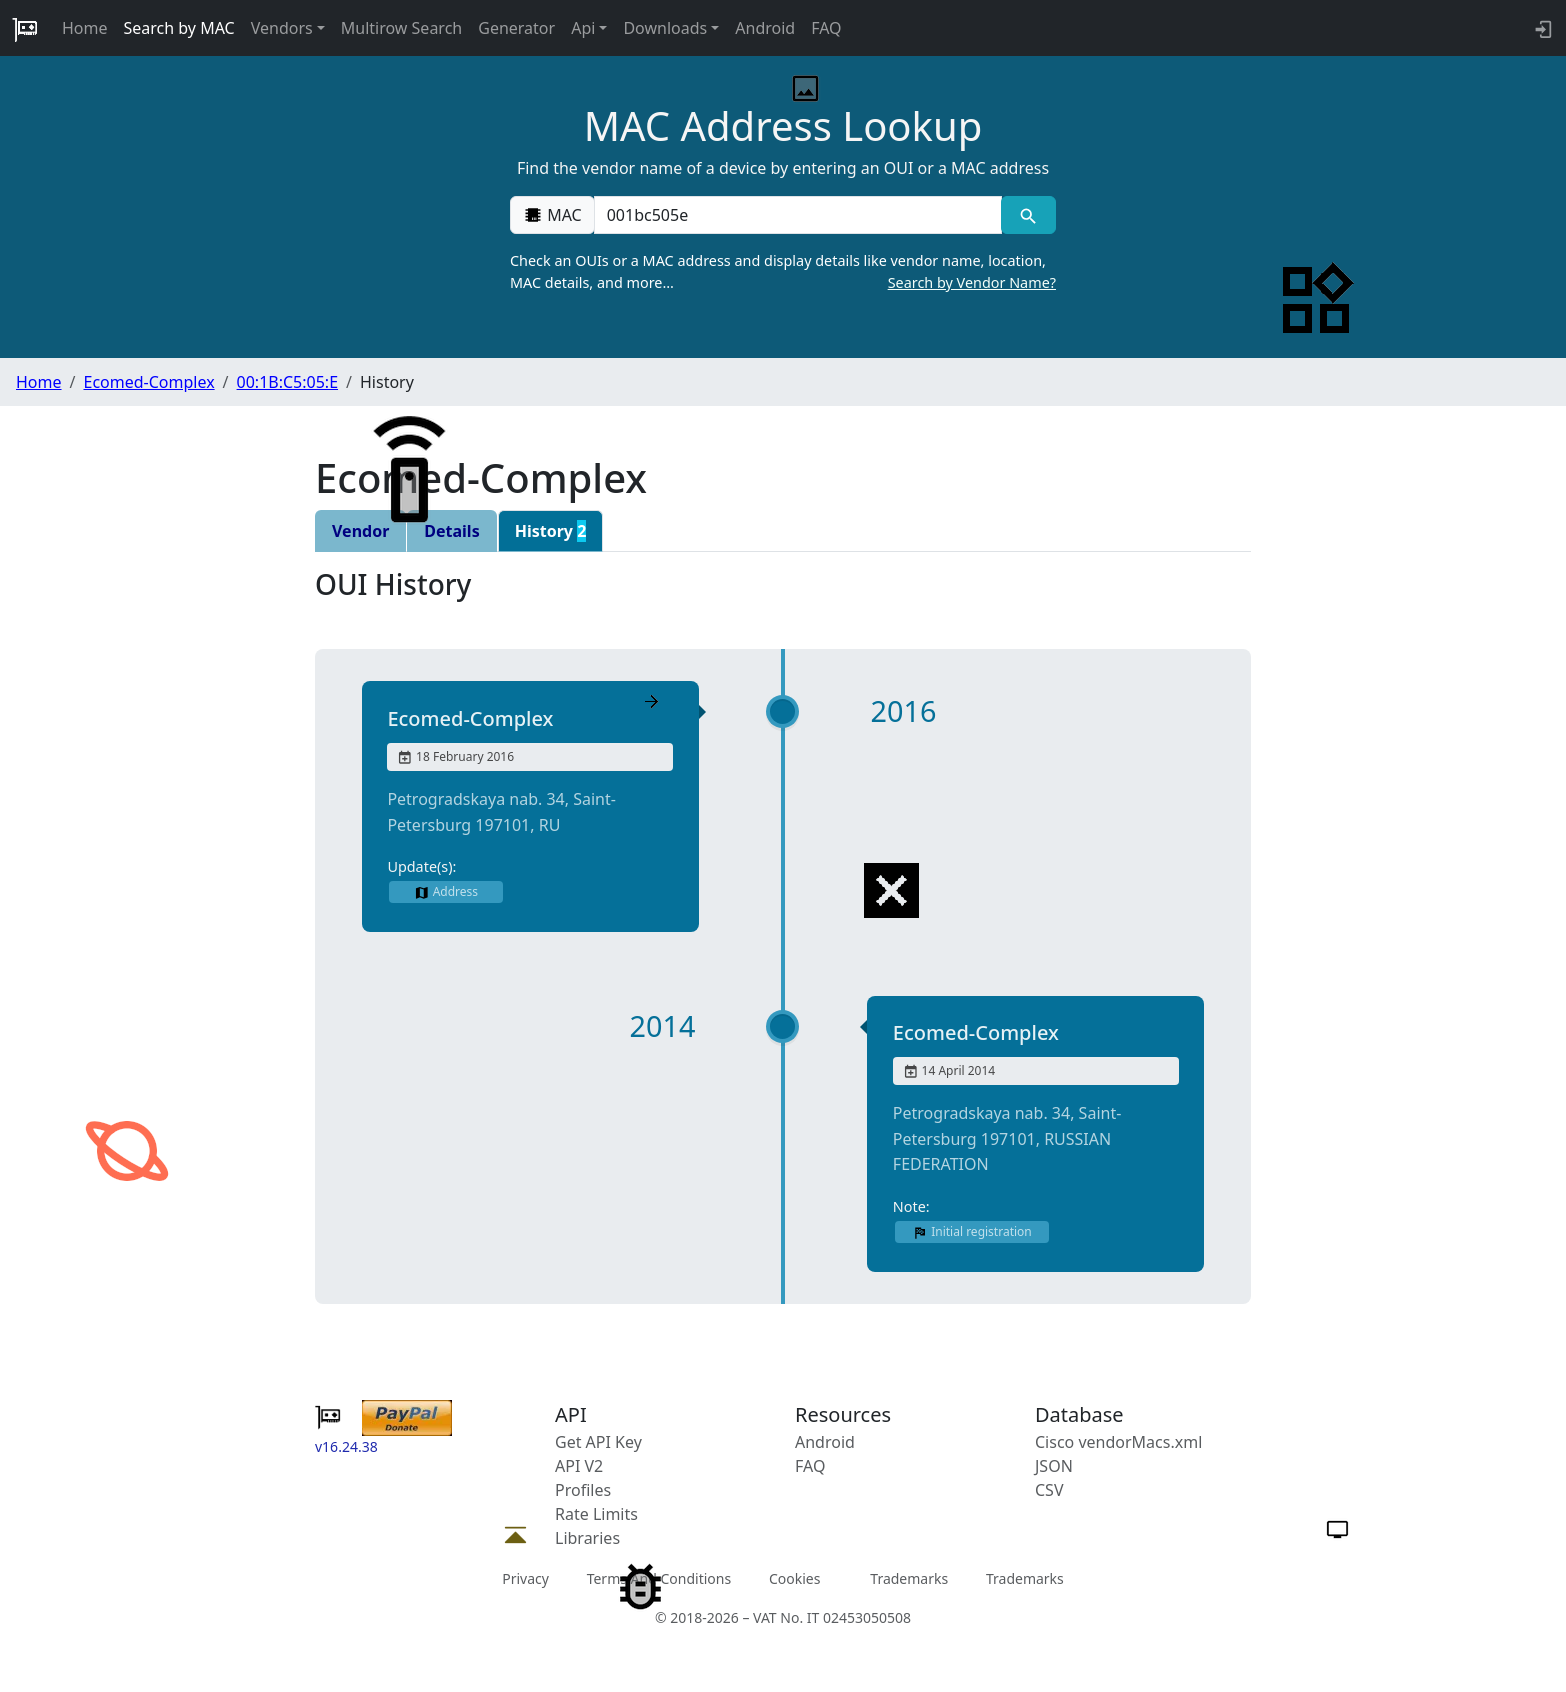  What do you see at coordinates (409, 471) in the screenshot?
I see `access remote control settings` at bounding box center [409, 471].